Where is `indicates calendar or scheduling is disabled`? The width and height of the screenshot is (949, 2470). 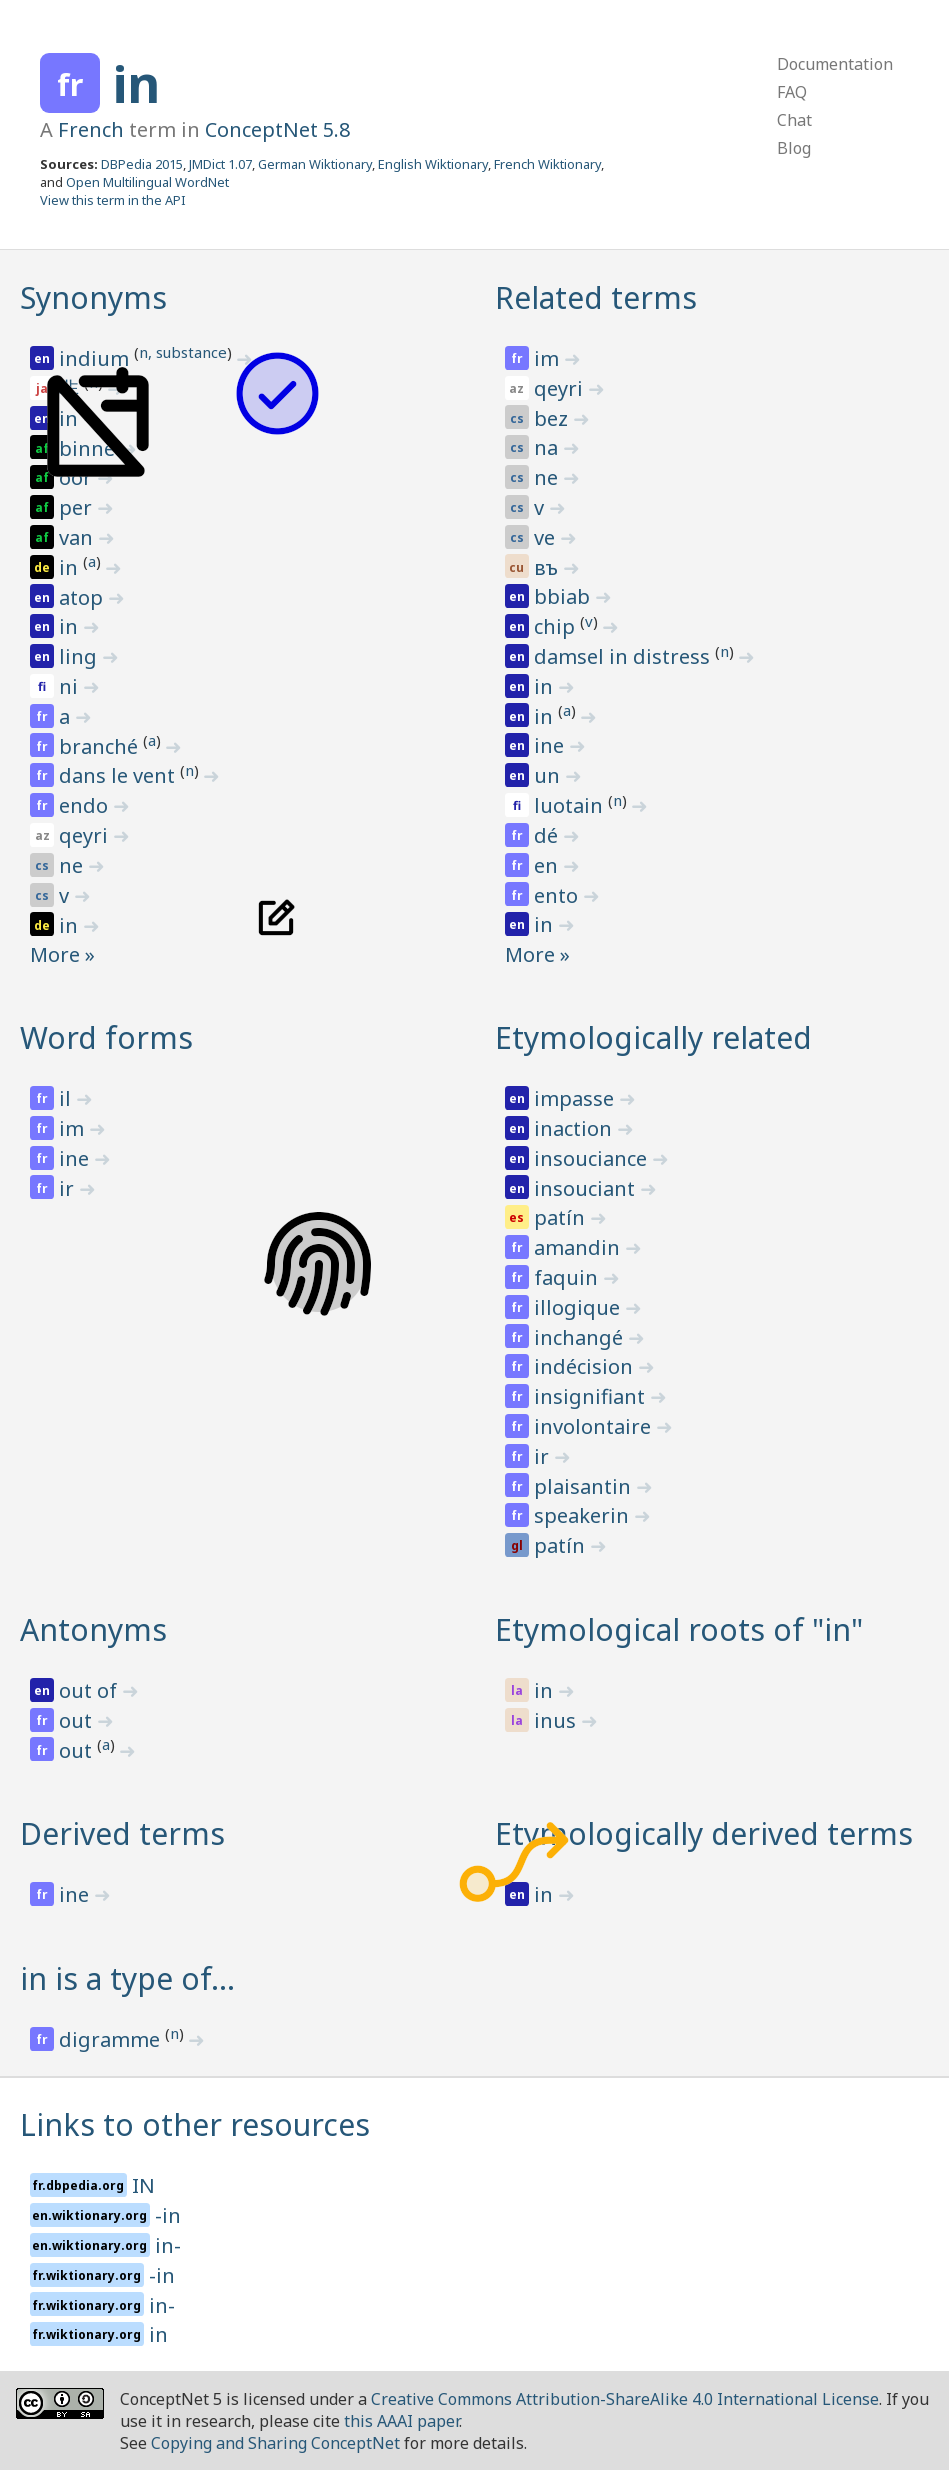
indicates calendar or scheduling is disabled is located at coordinates (98, 426).